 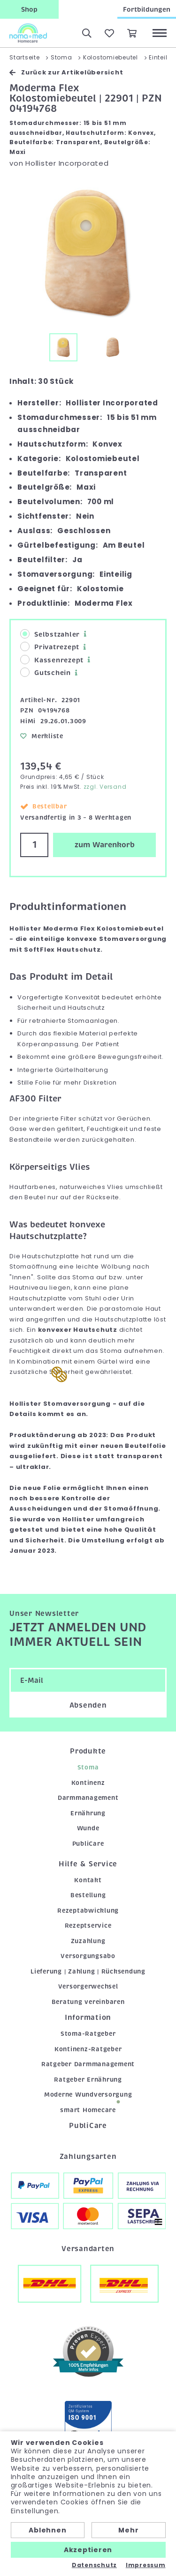 What do you see at coordinates (59, 1374) in the screenshot?
I see `exclude overlapping elements from selection` at bounding box center [59, 1374].